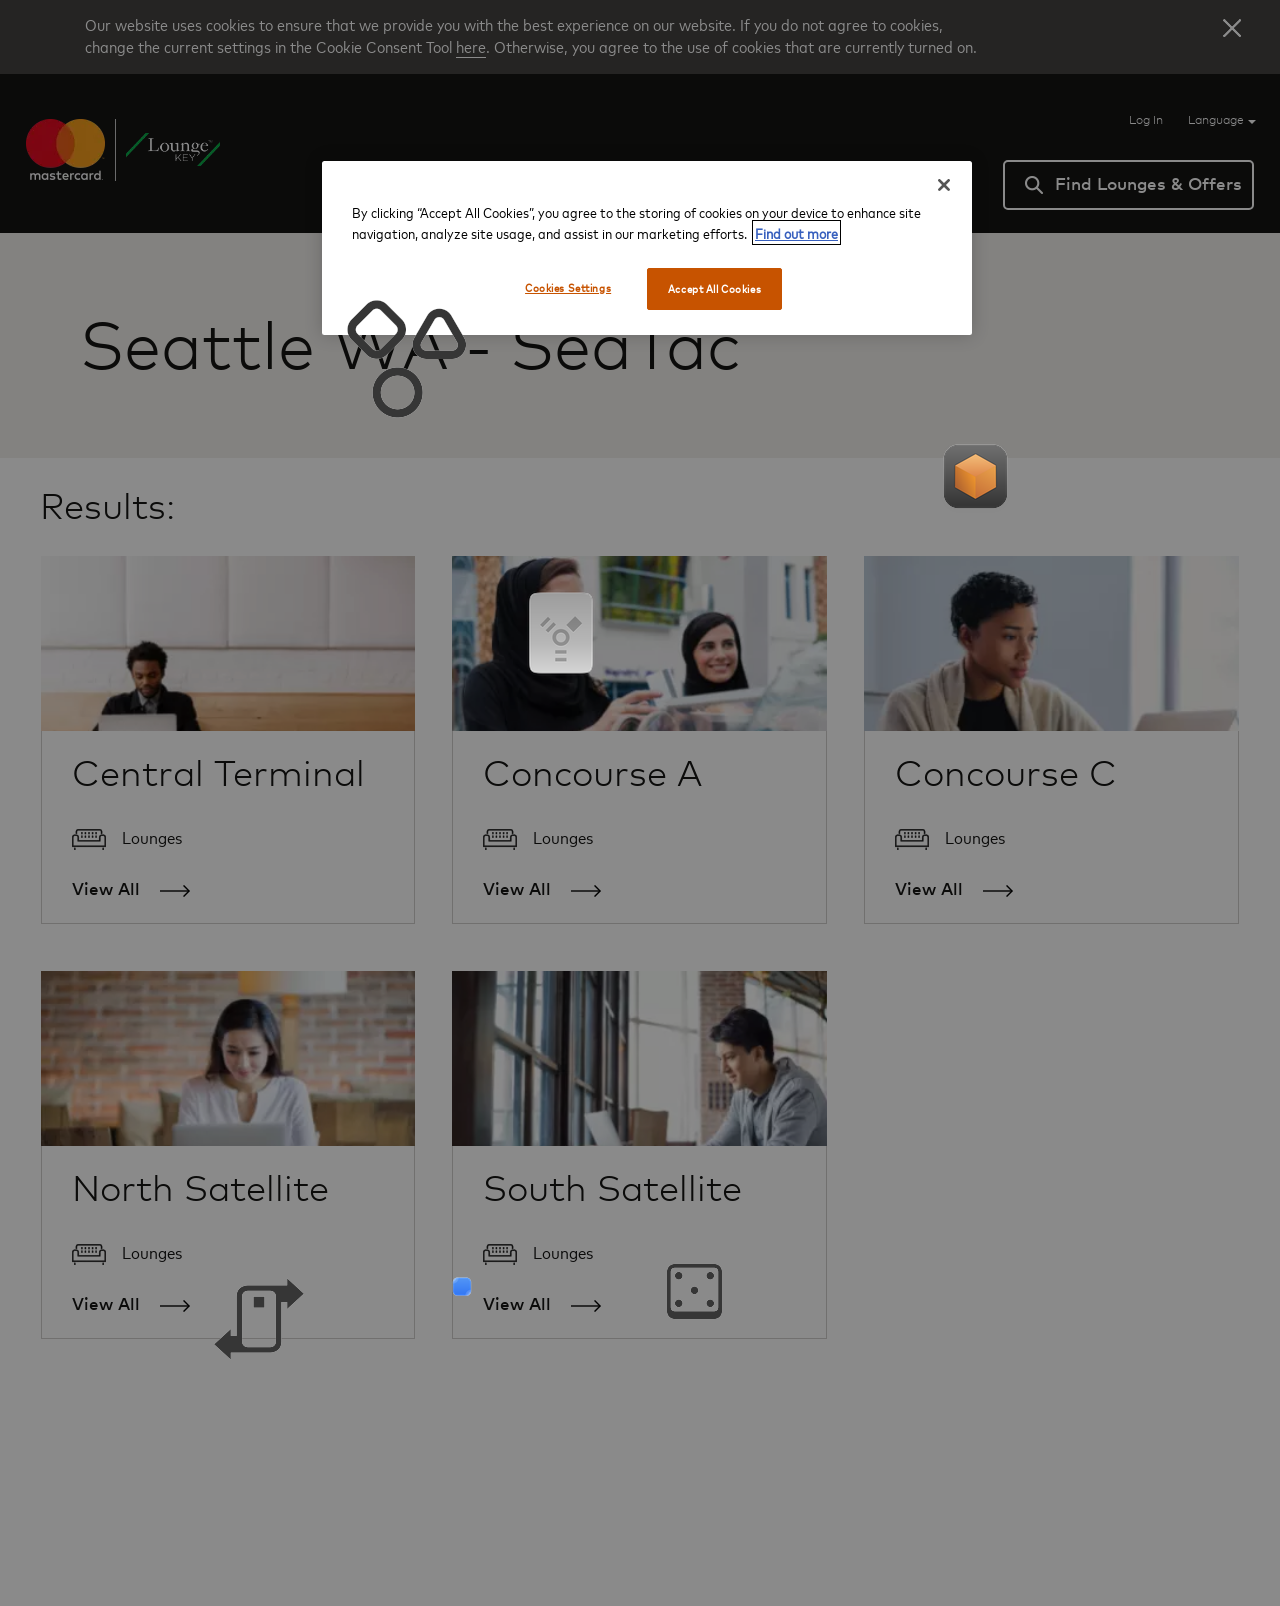 The width and height of the screenshot is (1280, 1606). I want to click on launch tali dice game, so click(694, 1291).